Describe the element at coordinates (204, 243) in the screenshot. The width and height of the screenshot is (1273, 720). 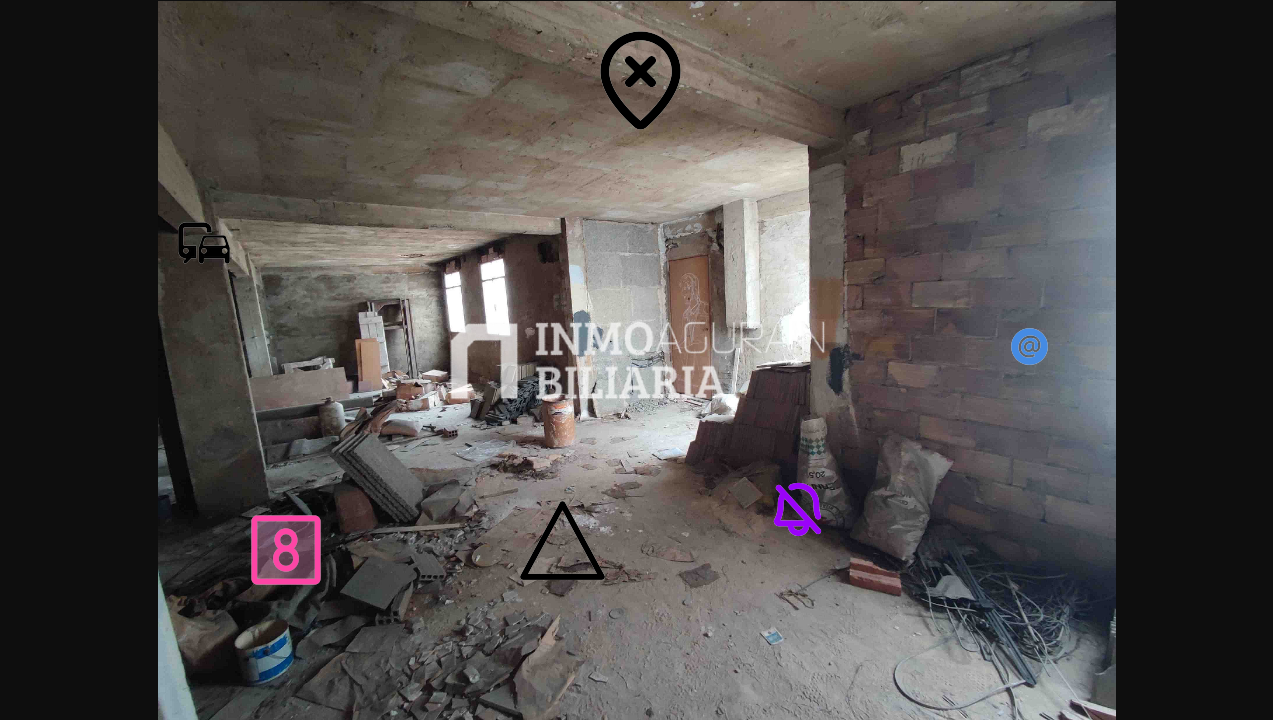
I see `view commute options` at that location.